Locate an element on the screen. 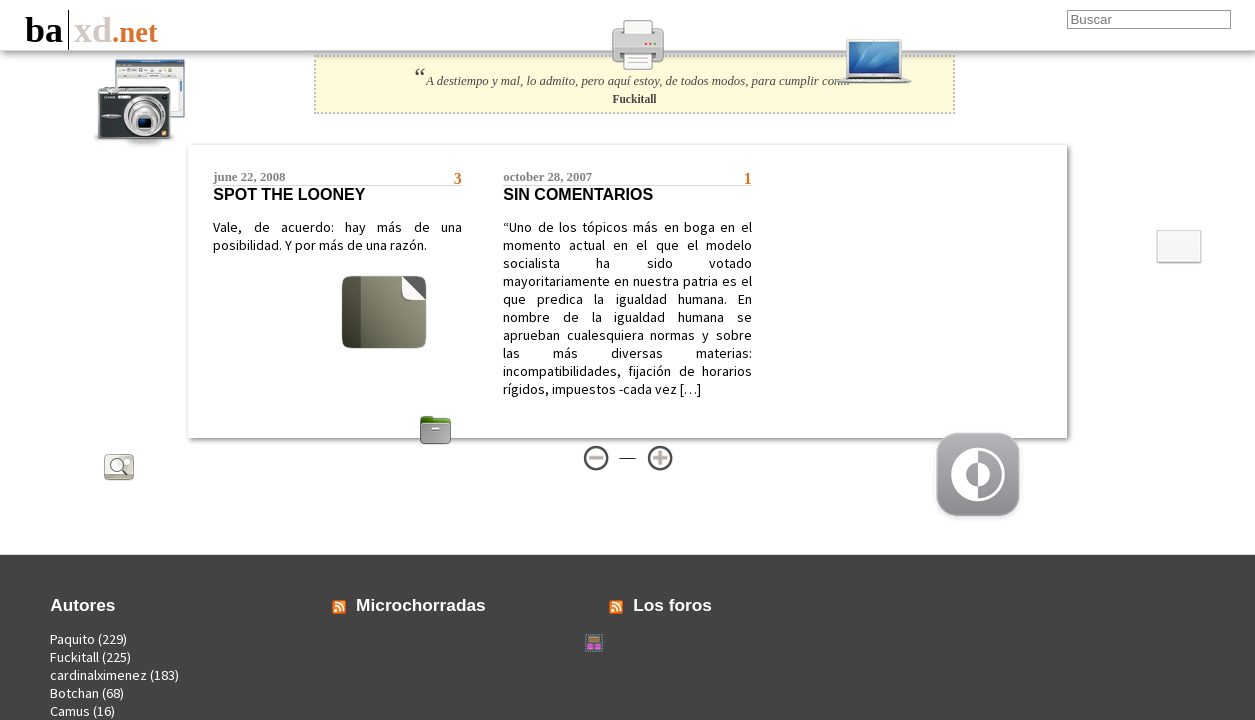 This screenshot has width=1255, height=720. select all items in the current view is located at coordinates (594, 643).